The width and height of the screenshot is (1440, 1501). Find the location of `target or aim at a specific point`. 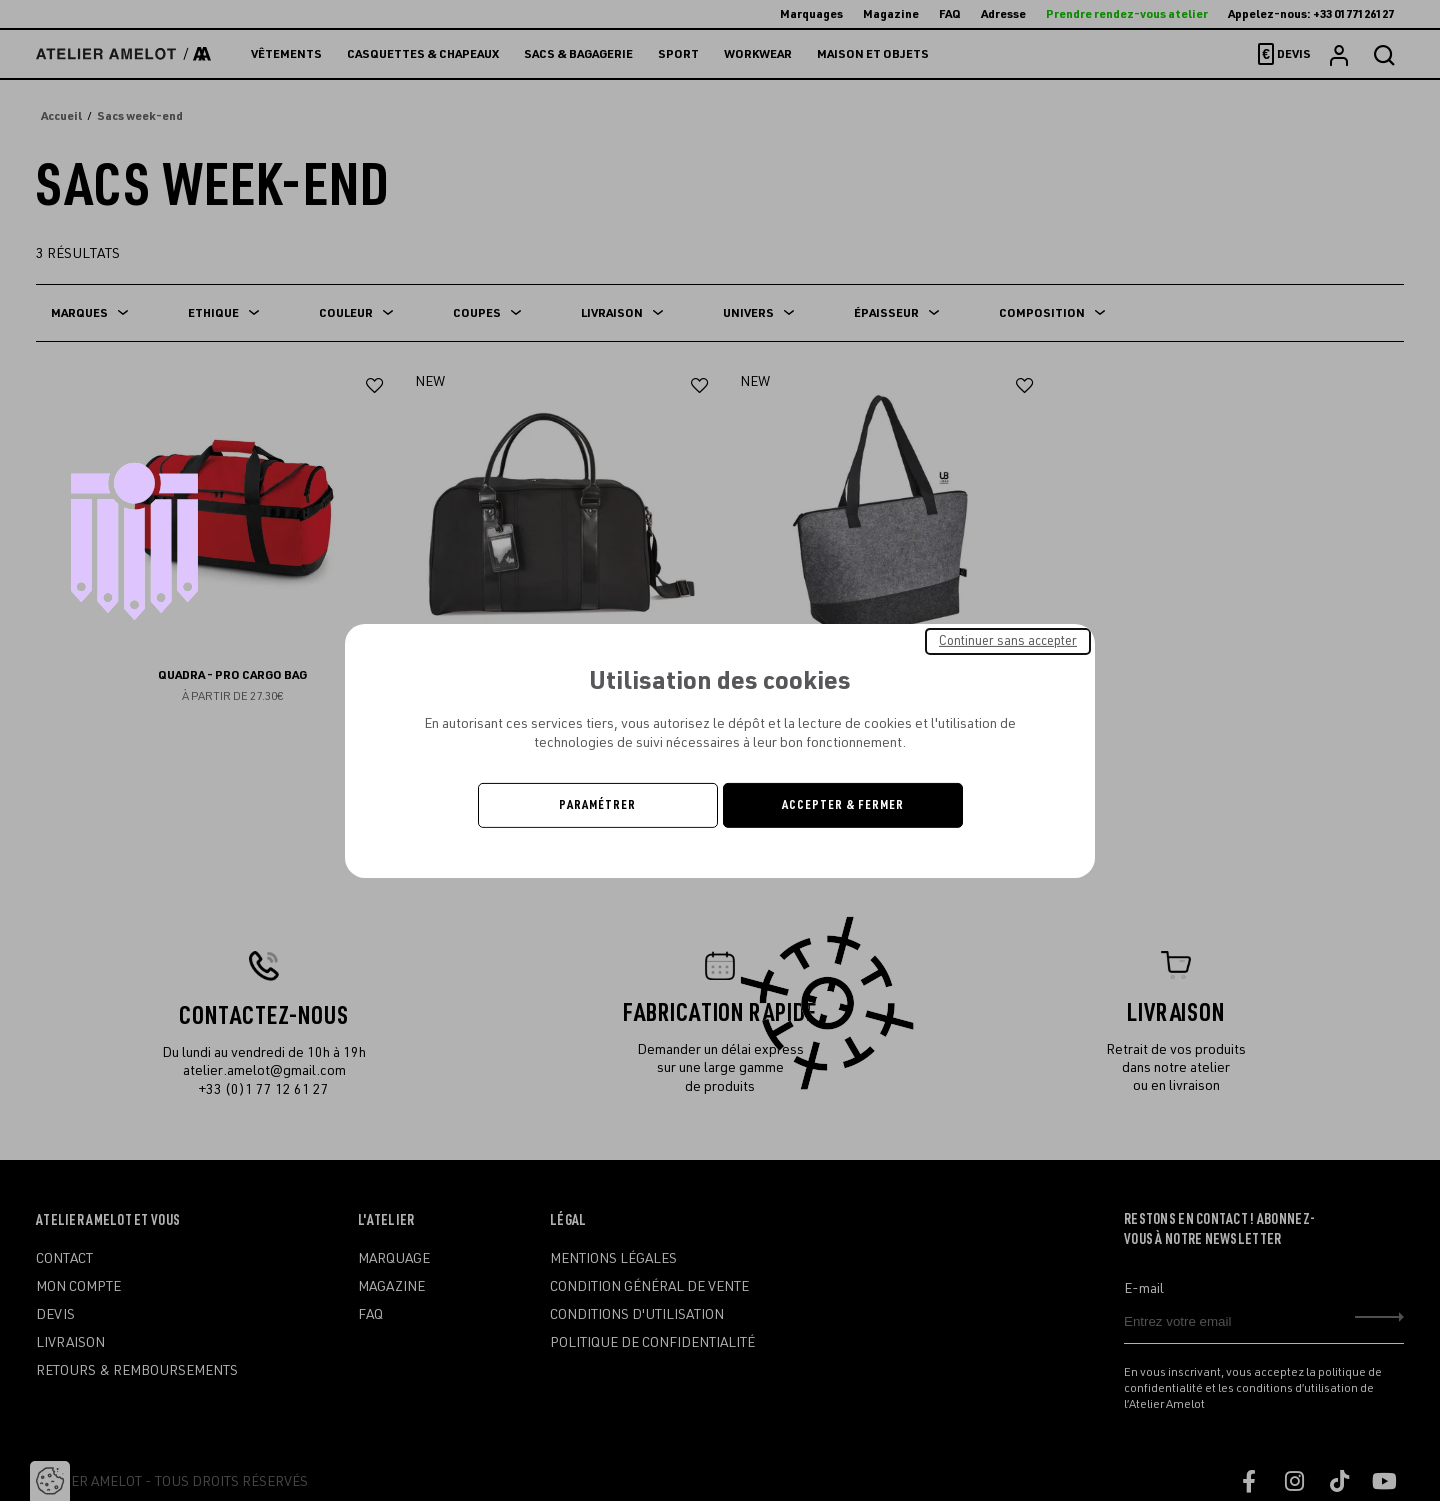

target or aim at a specific point is located at coordinates (827, 1003).